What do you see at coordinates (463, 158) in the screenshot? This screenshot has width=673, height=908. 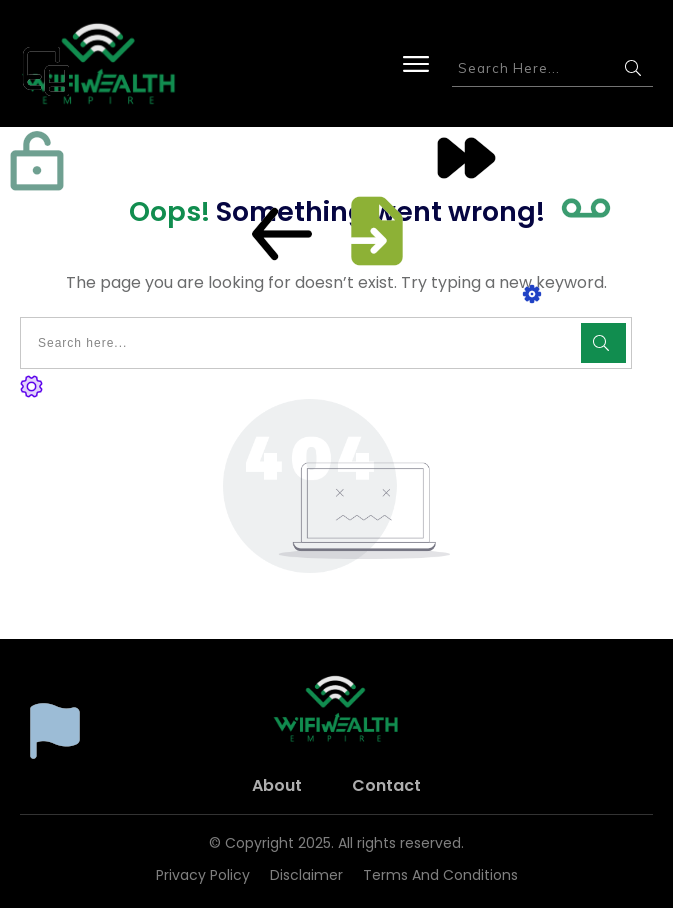 I see `skip to the next track` at bounding box center [463, 158].